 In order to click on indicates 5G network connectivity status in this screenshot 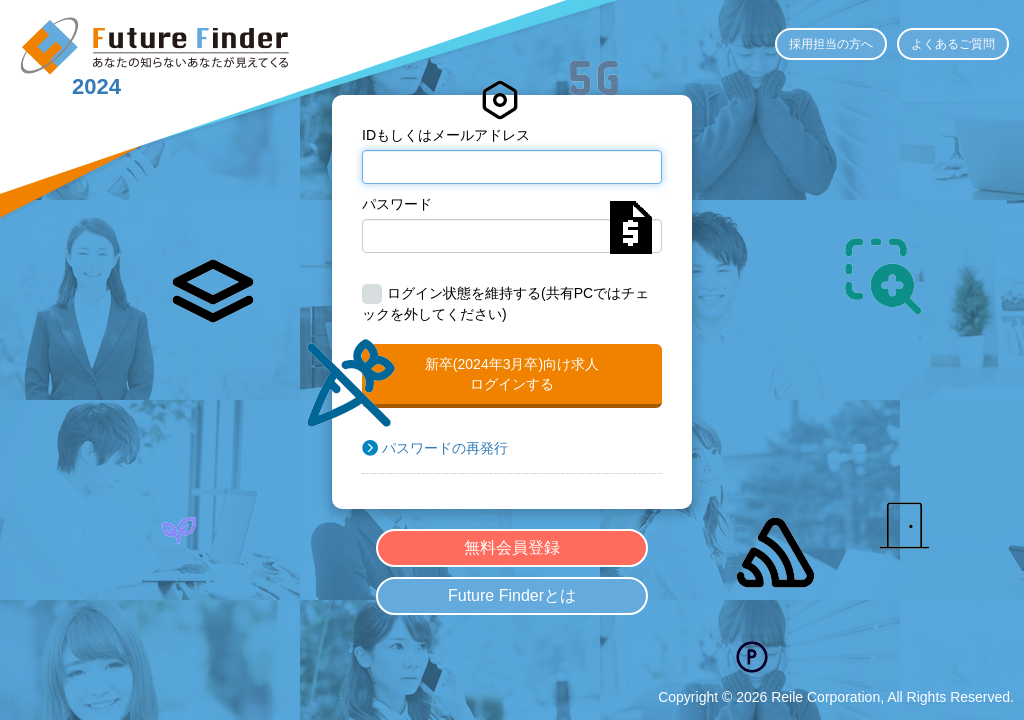, I will do `click(594, 78)`.